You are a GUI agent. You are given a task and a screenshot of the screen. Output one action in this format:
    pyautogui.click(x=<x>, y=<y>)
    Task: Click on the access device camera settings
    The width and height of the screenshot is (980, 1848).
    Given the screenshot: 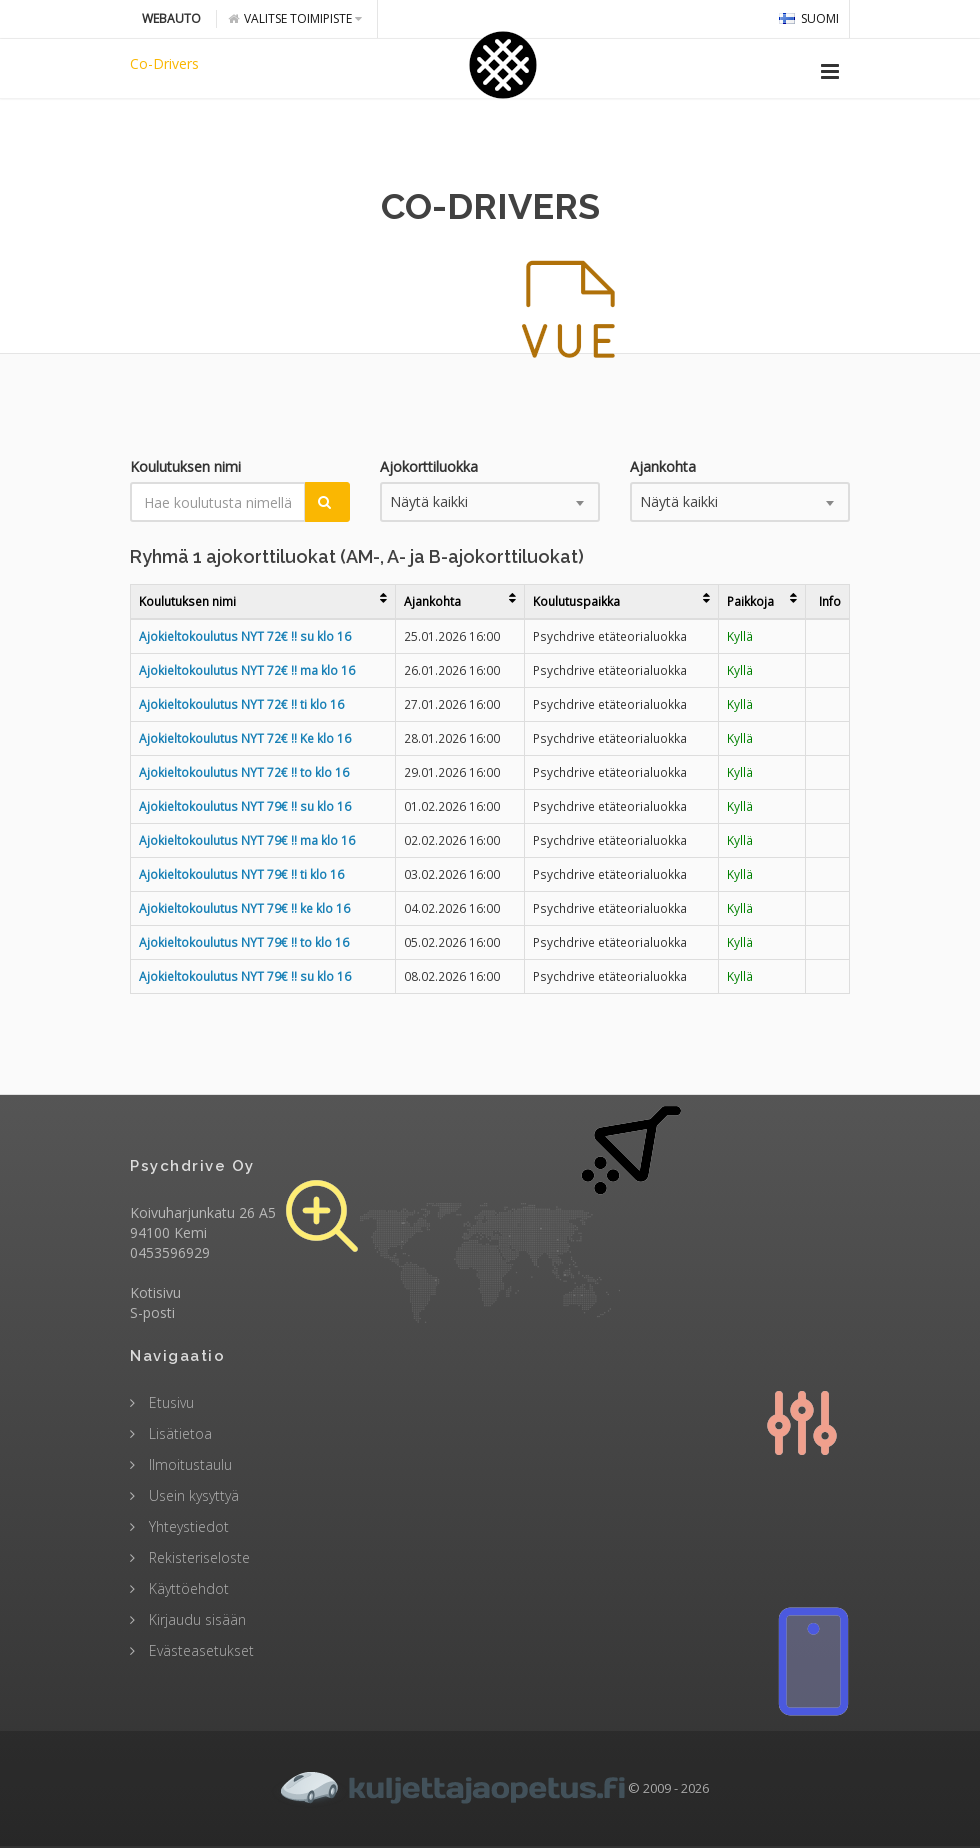 What is the action you would take?
    pyautogui.click(x=813, y=1661)
    